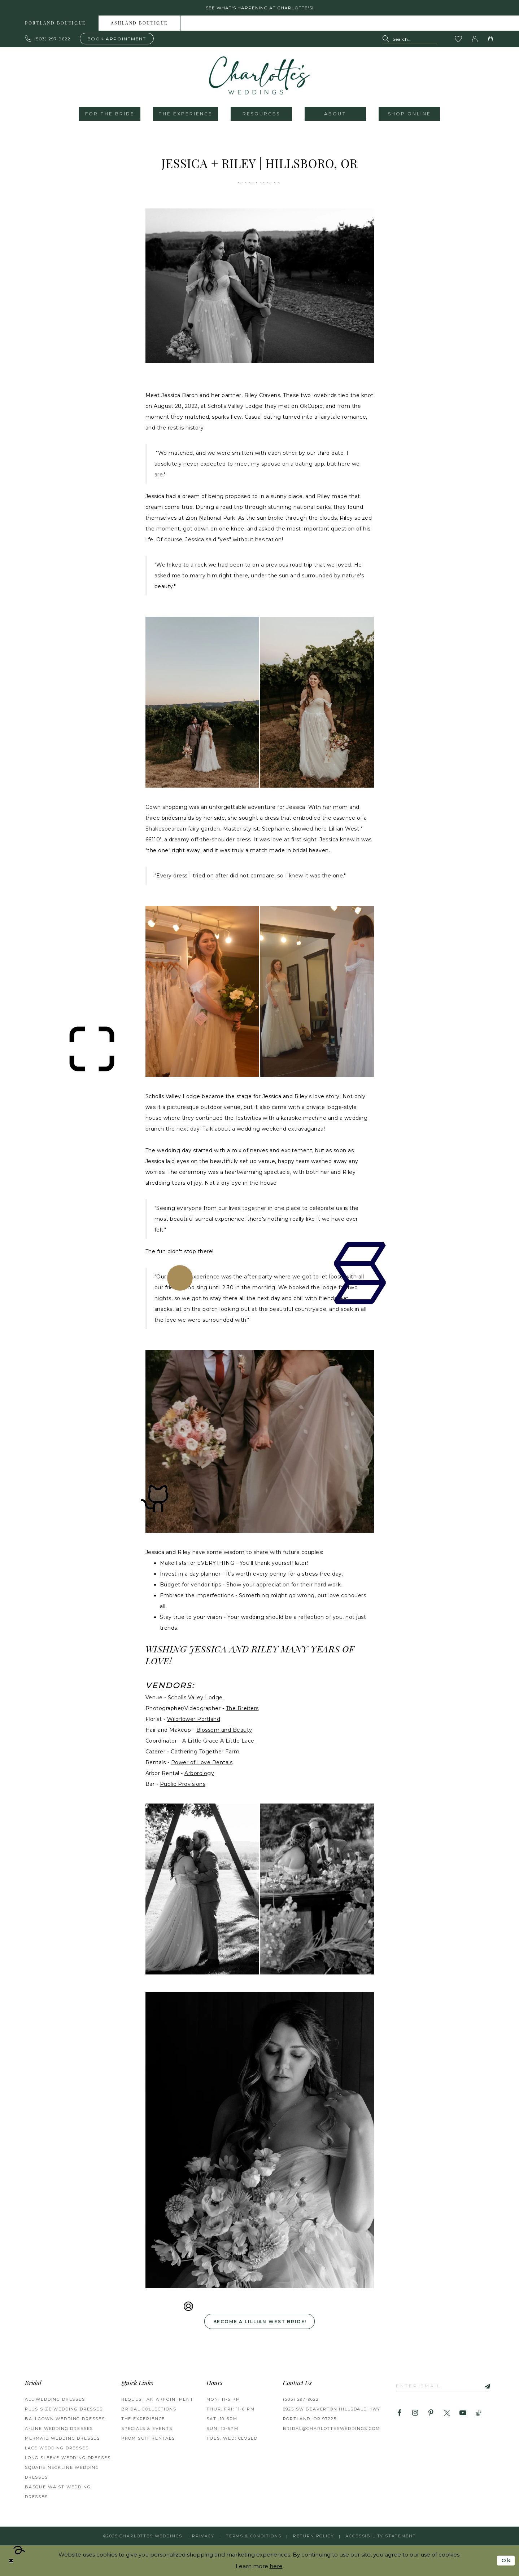  I want to click on view source map or code mapping, so click(360, 1273).